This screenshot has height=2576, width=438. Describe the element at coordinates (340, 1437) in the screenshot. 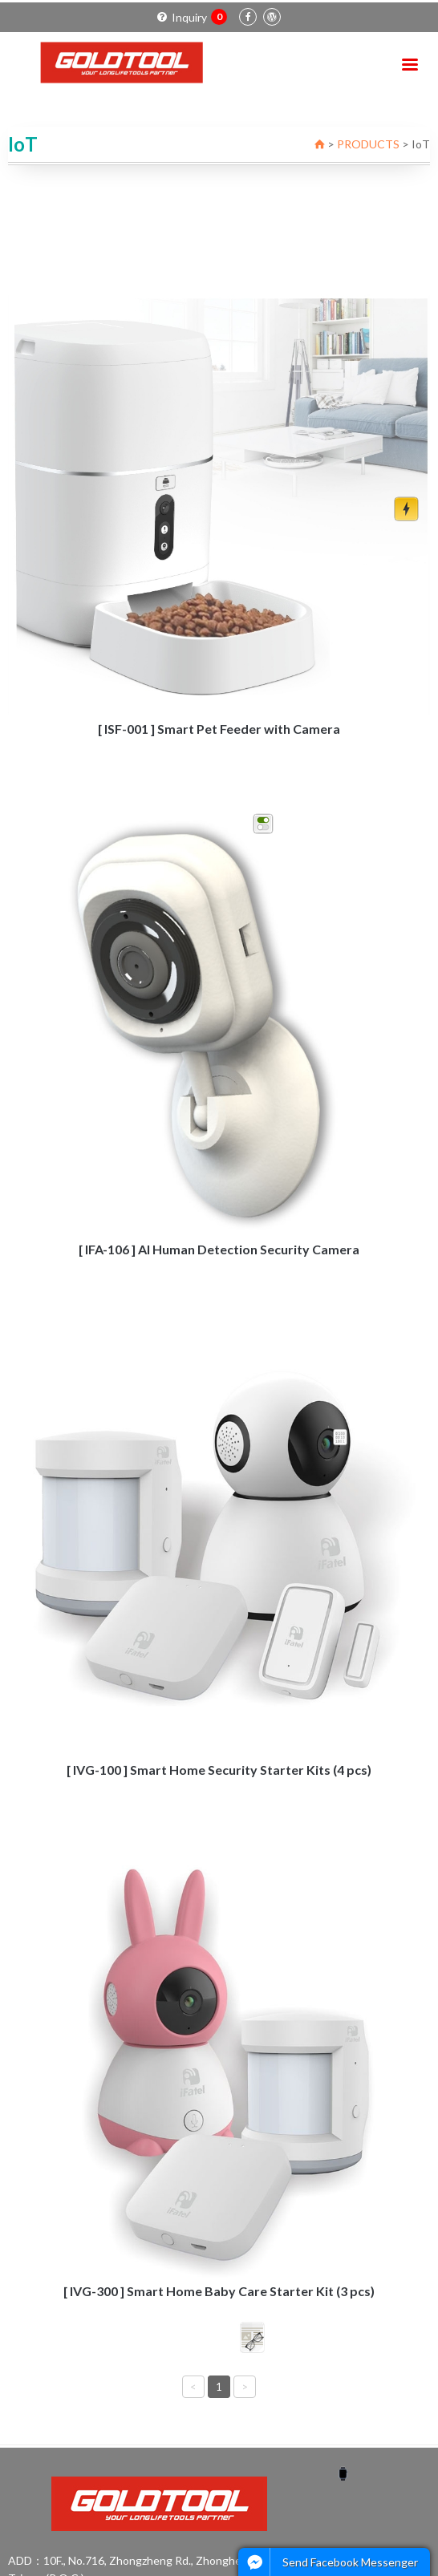

I see `executable or downloadable windows file` at that location.